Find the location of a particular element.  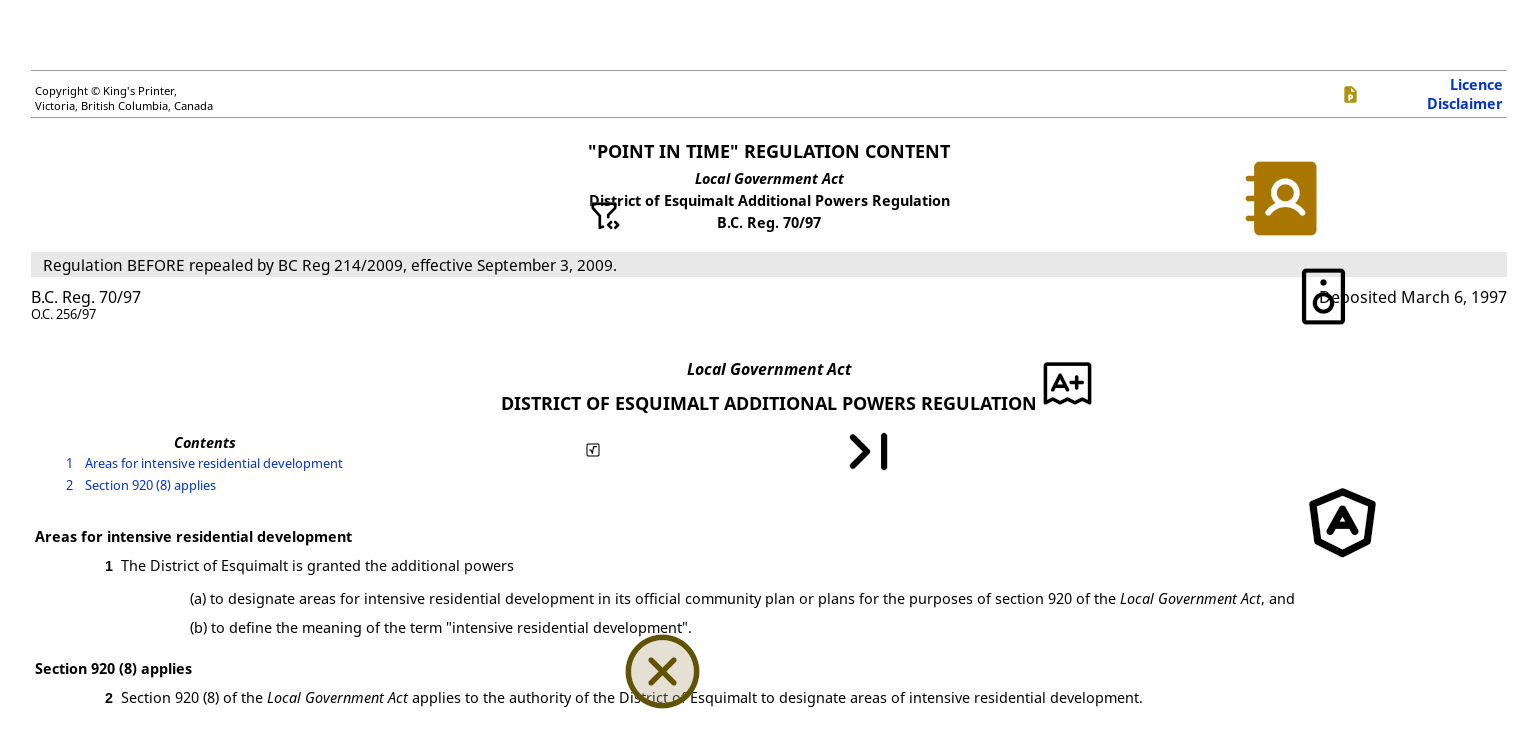

go to the last page is located at coordinates (868, 451).